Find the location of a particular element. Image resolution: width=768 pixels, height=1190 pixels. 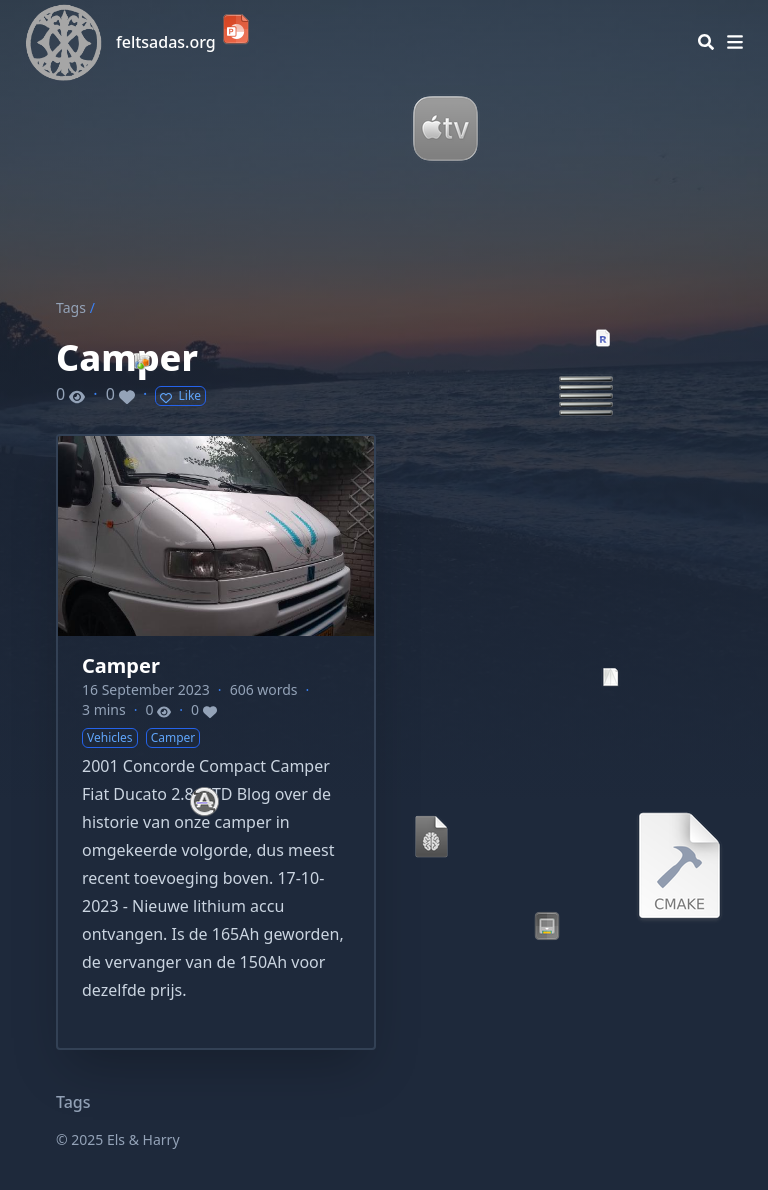

an R programming language source file is located at coordinates (603, 338).